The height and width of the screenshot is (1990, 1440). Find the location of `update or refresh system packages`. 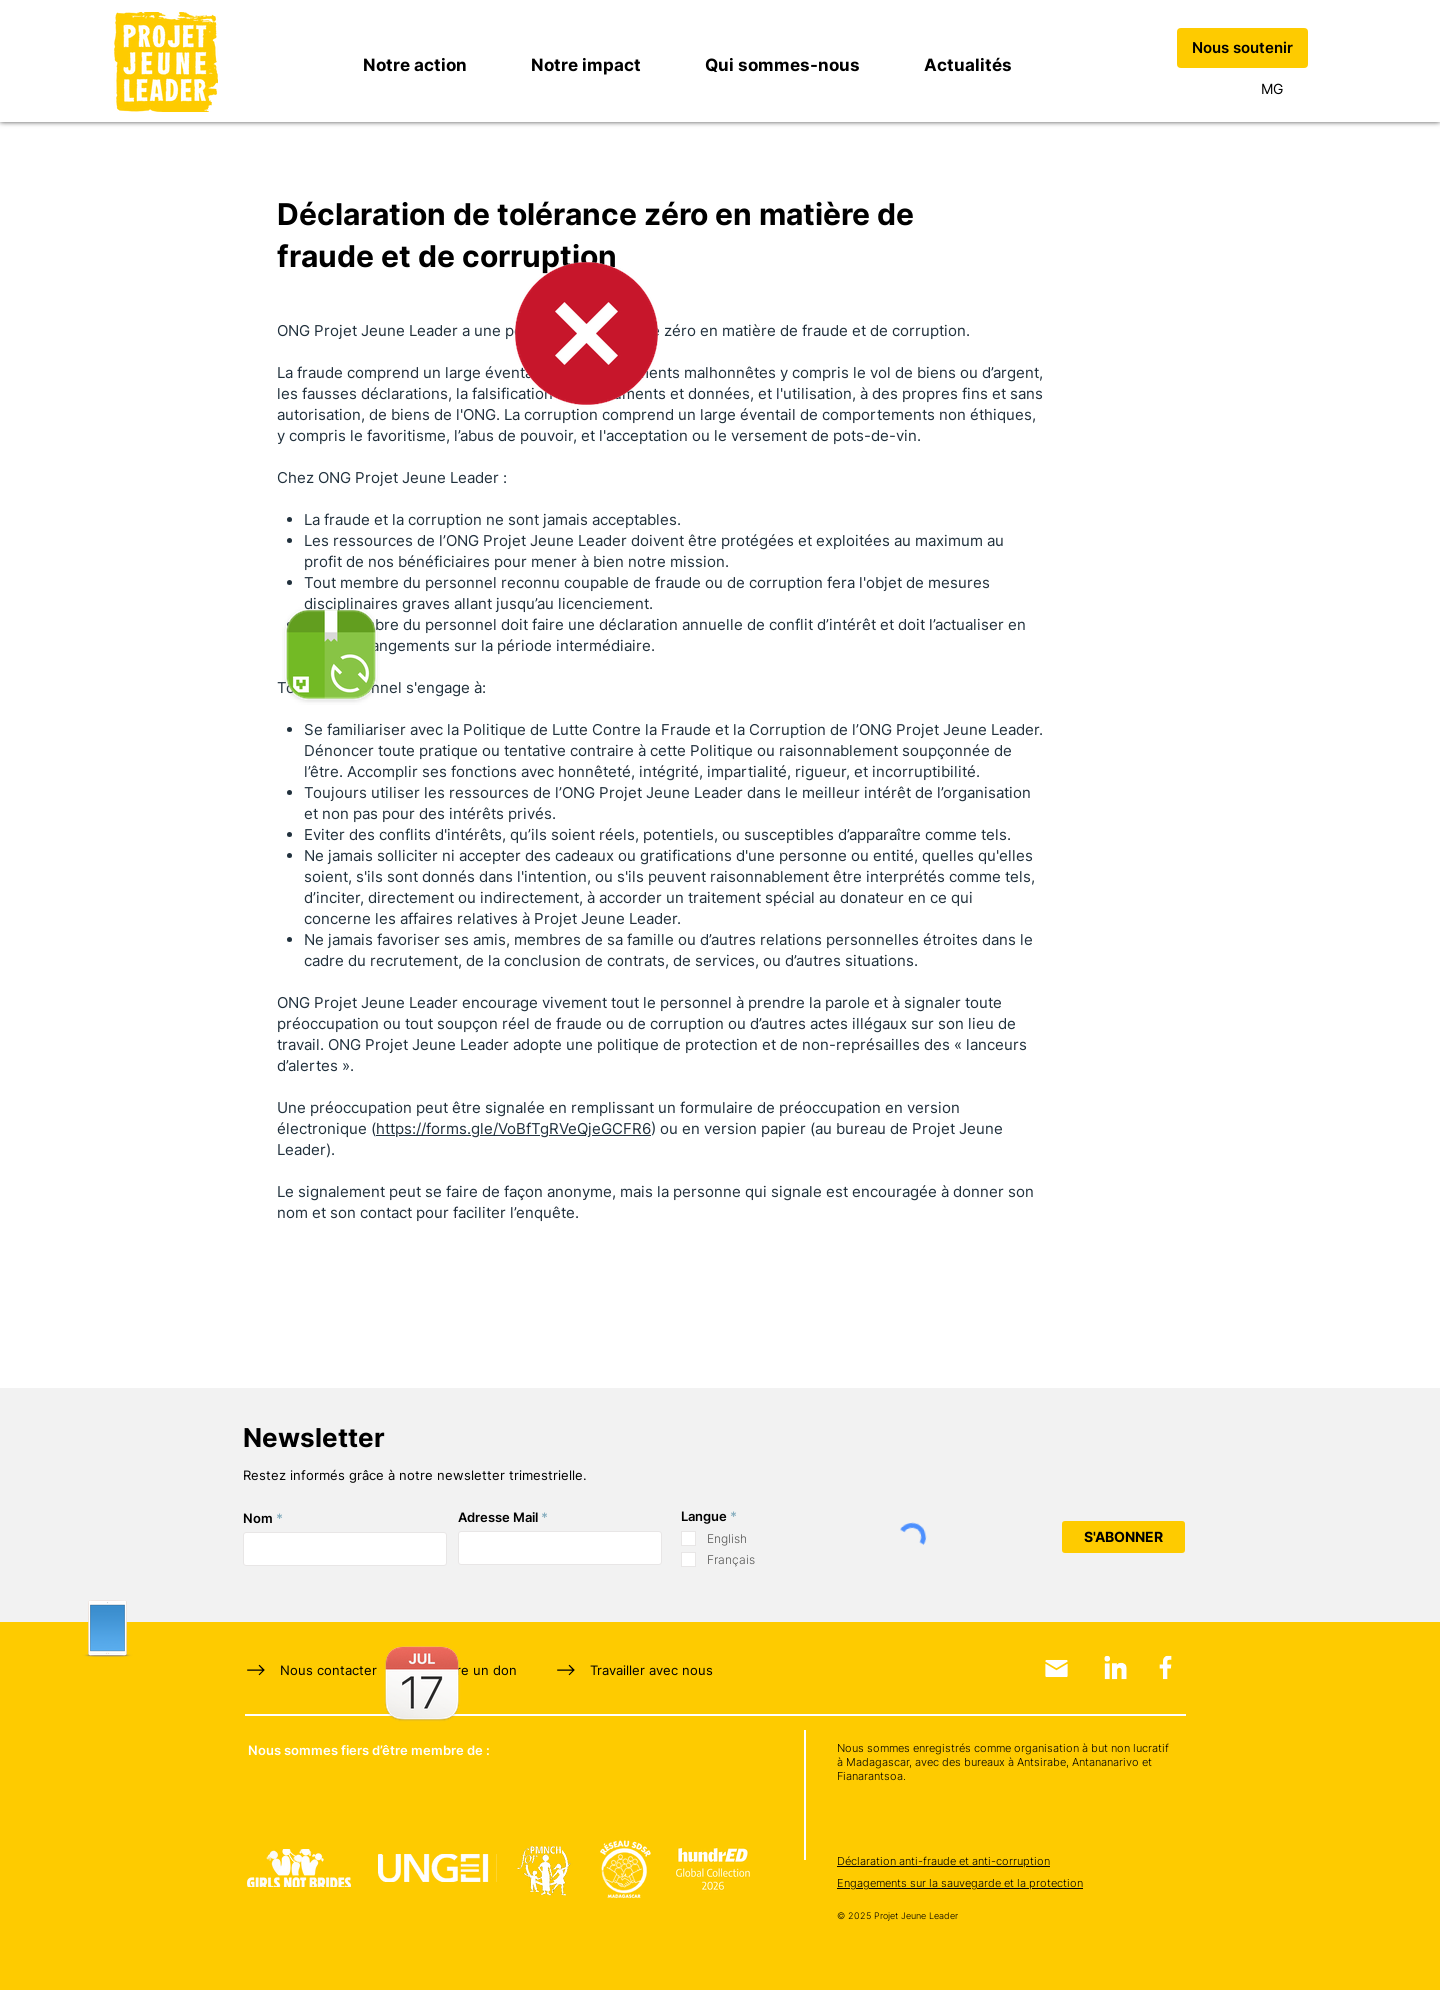

update or refresh system packages is located at coordinates (331, 656).